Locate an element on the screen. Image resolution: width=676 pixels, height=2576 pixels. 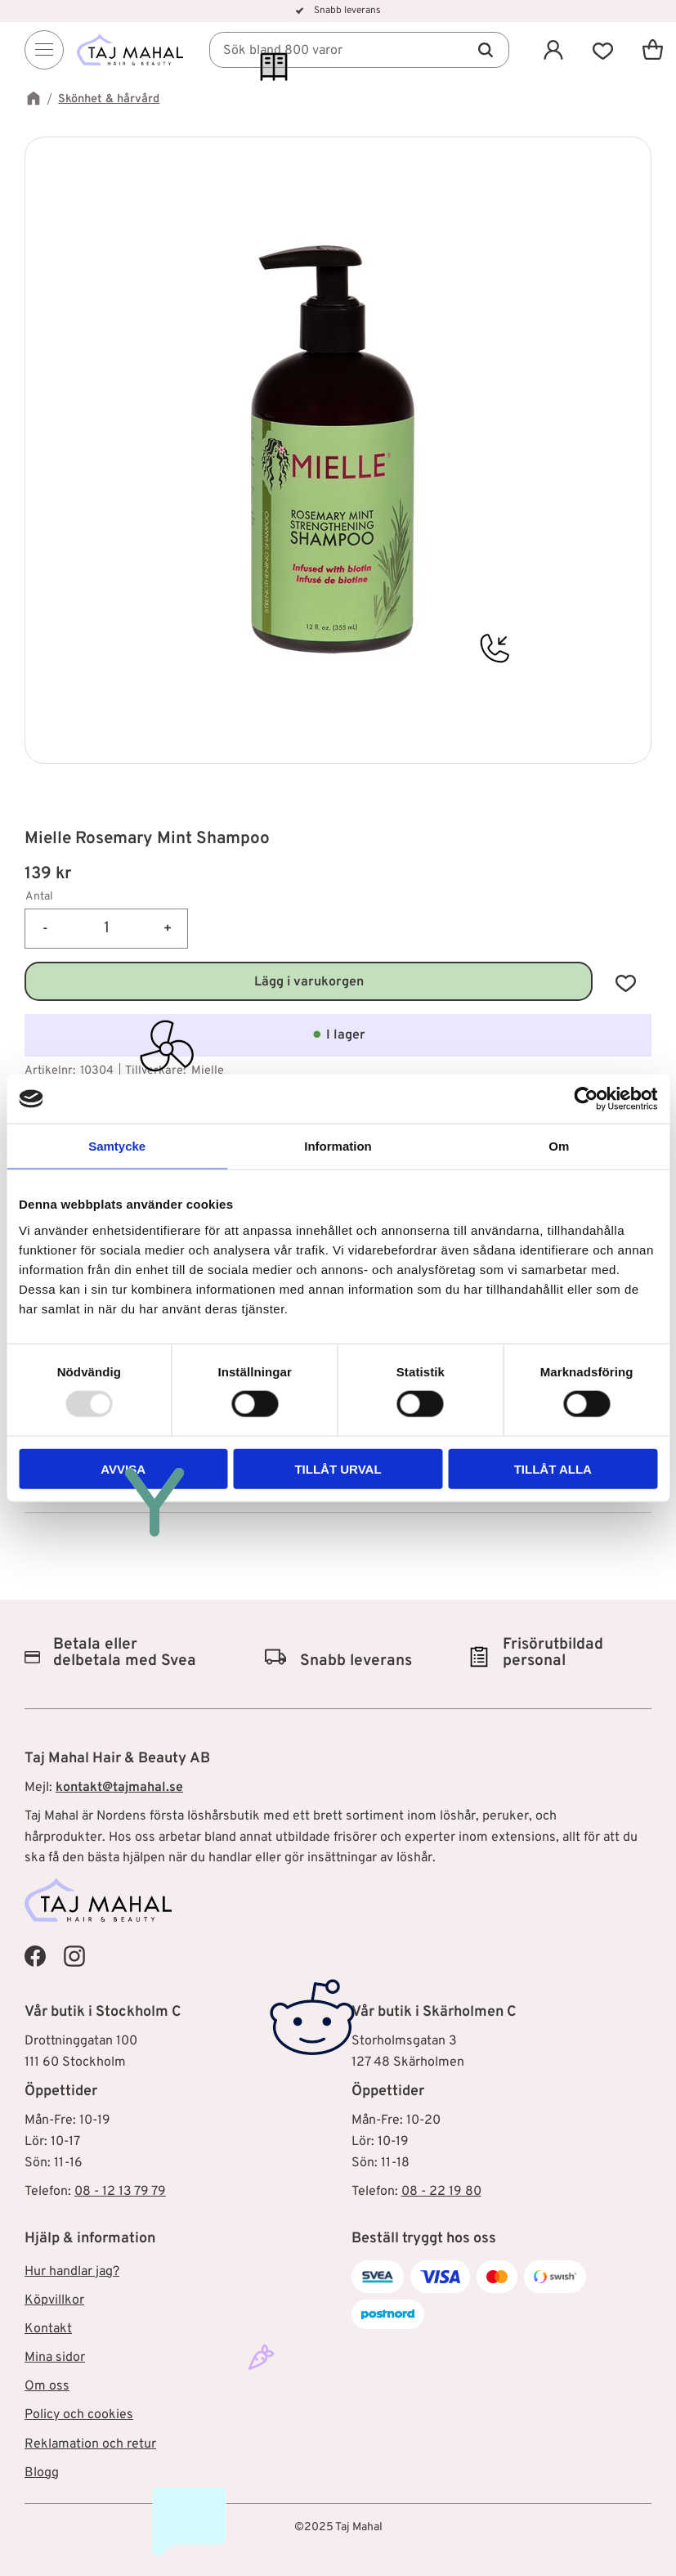
open the Reddit app is located at coordinates (312, 2022).